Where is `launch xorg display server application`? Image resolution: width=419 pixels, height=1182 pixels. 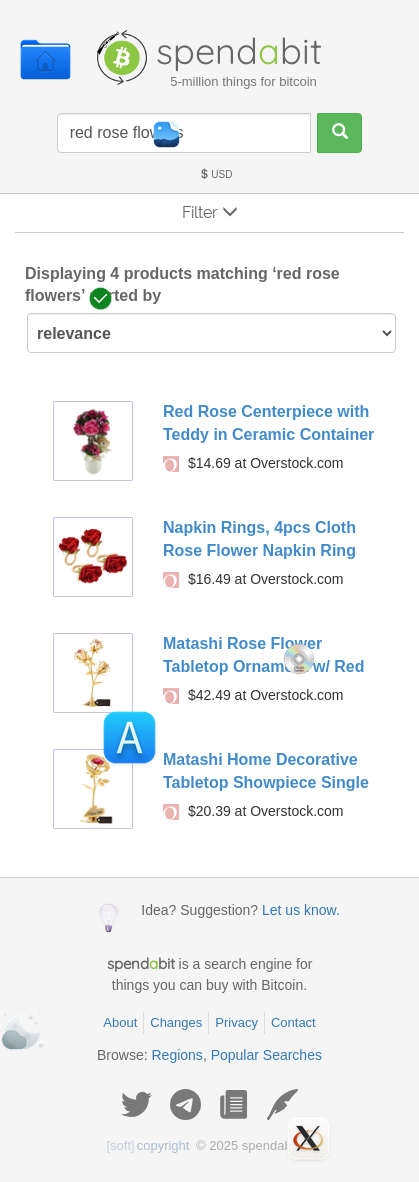
launch xorg display server application is located at coordinates (308, 1138).